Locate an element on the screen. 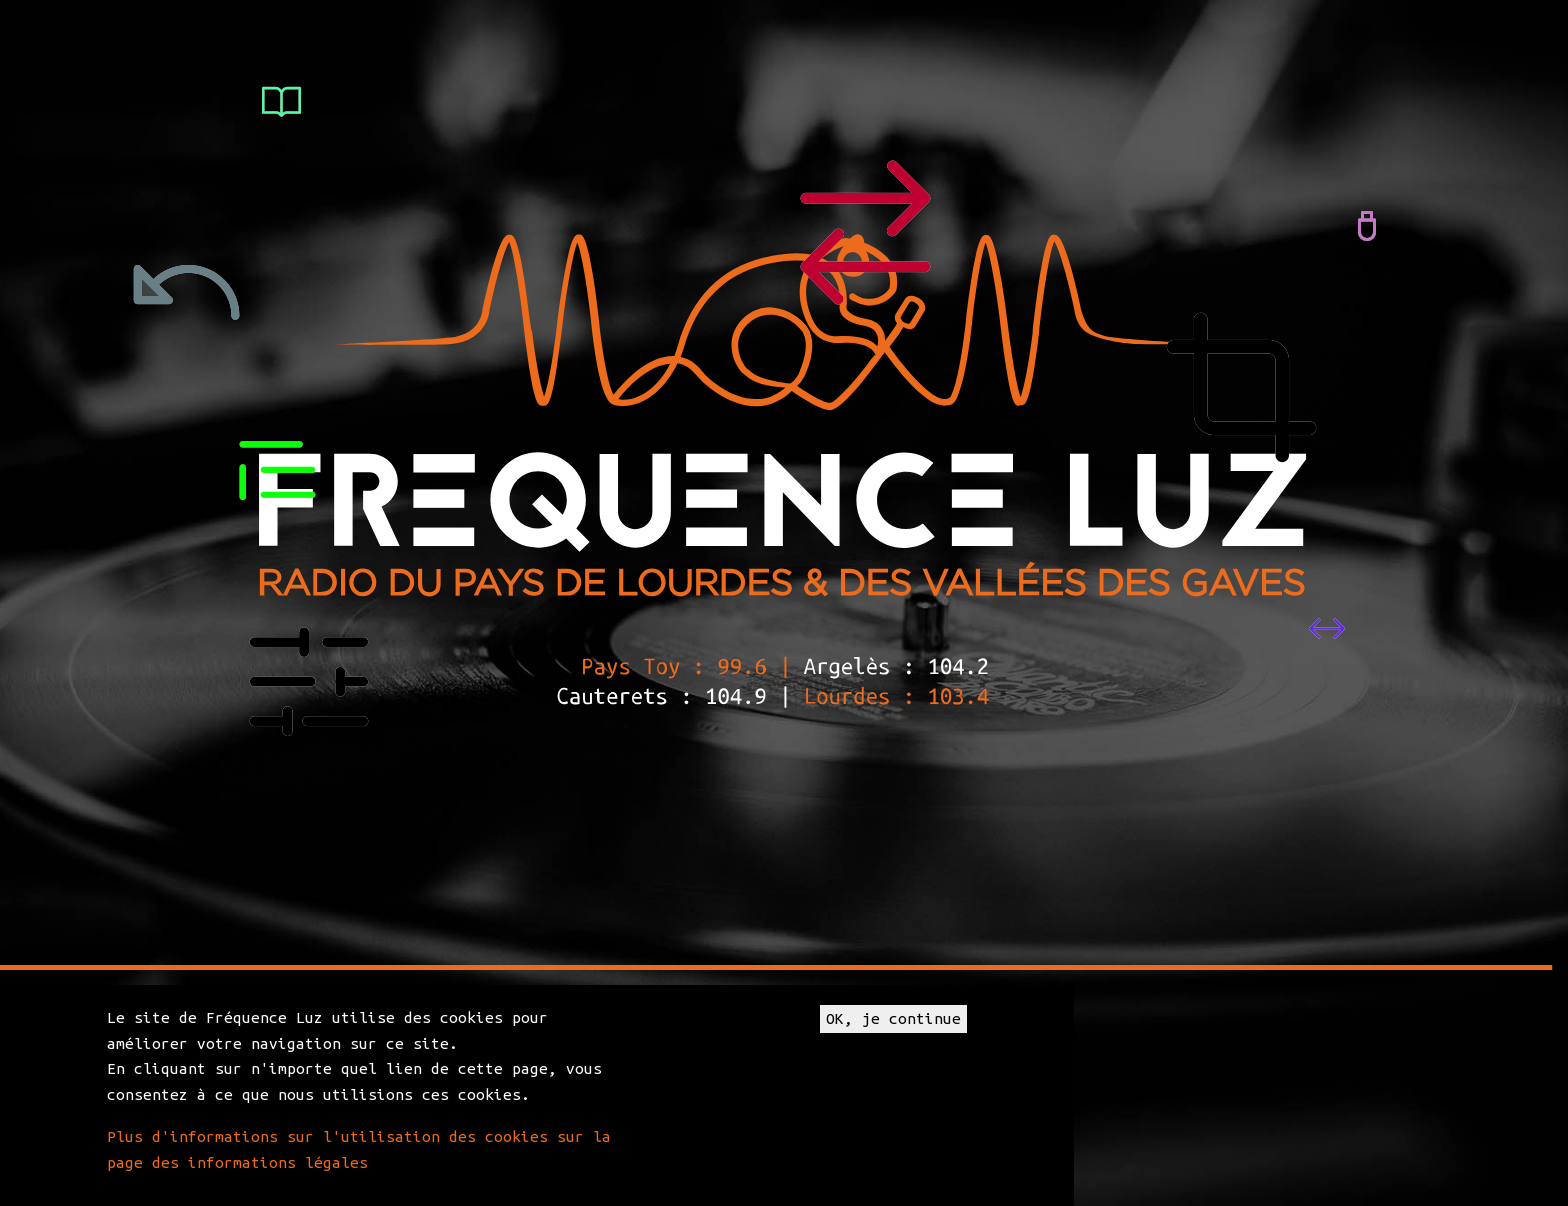  insert a block quote is located at coordinates (277, 468).